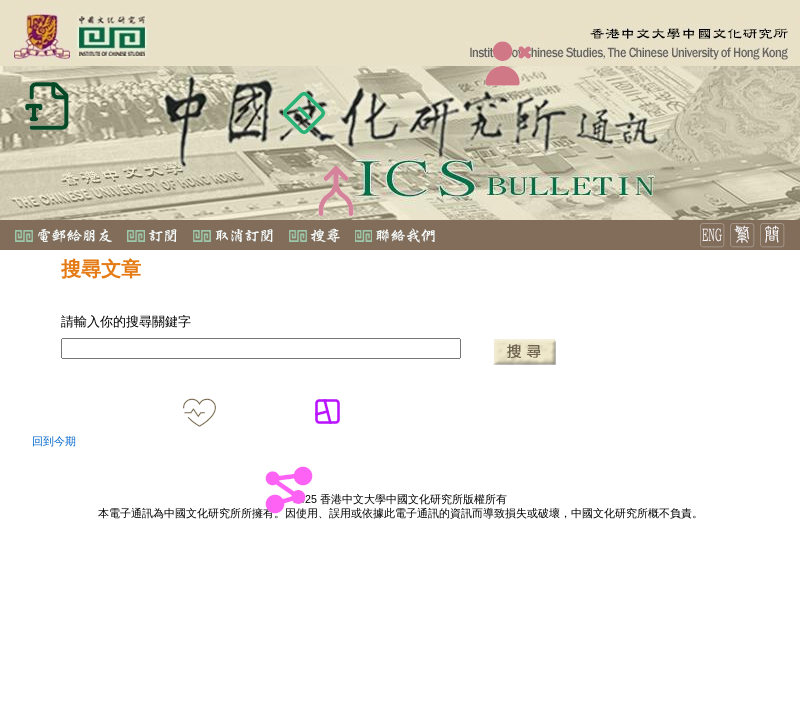 This screenshot has width=800, height=720. I want to click on switch to collage layout view, so click(327, 411).